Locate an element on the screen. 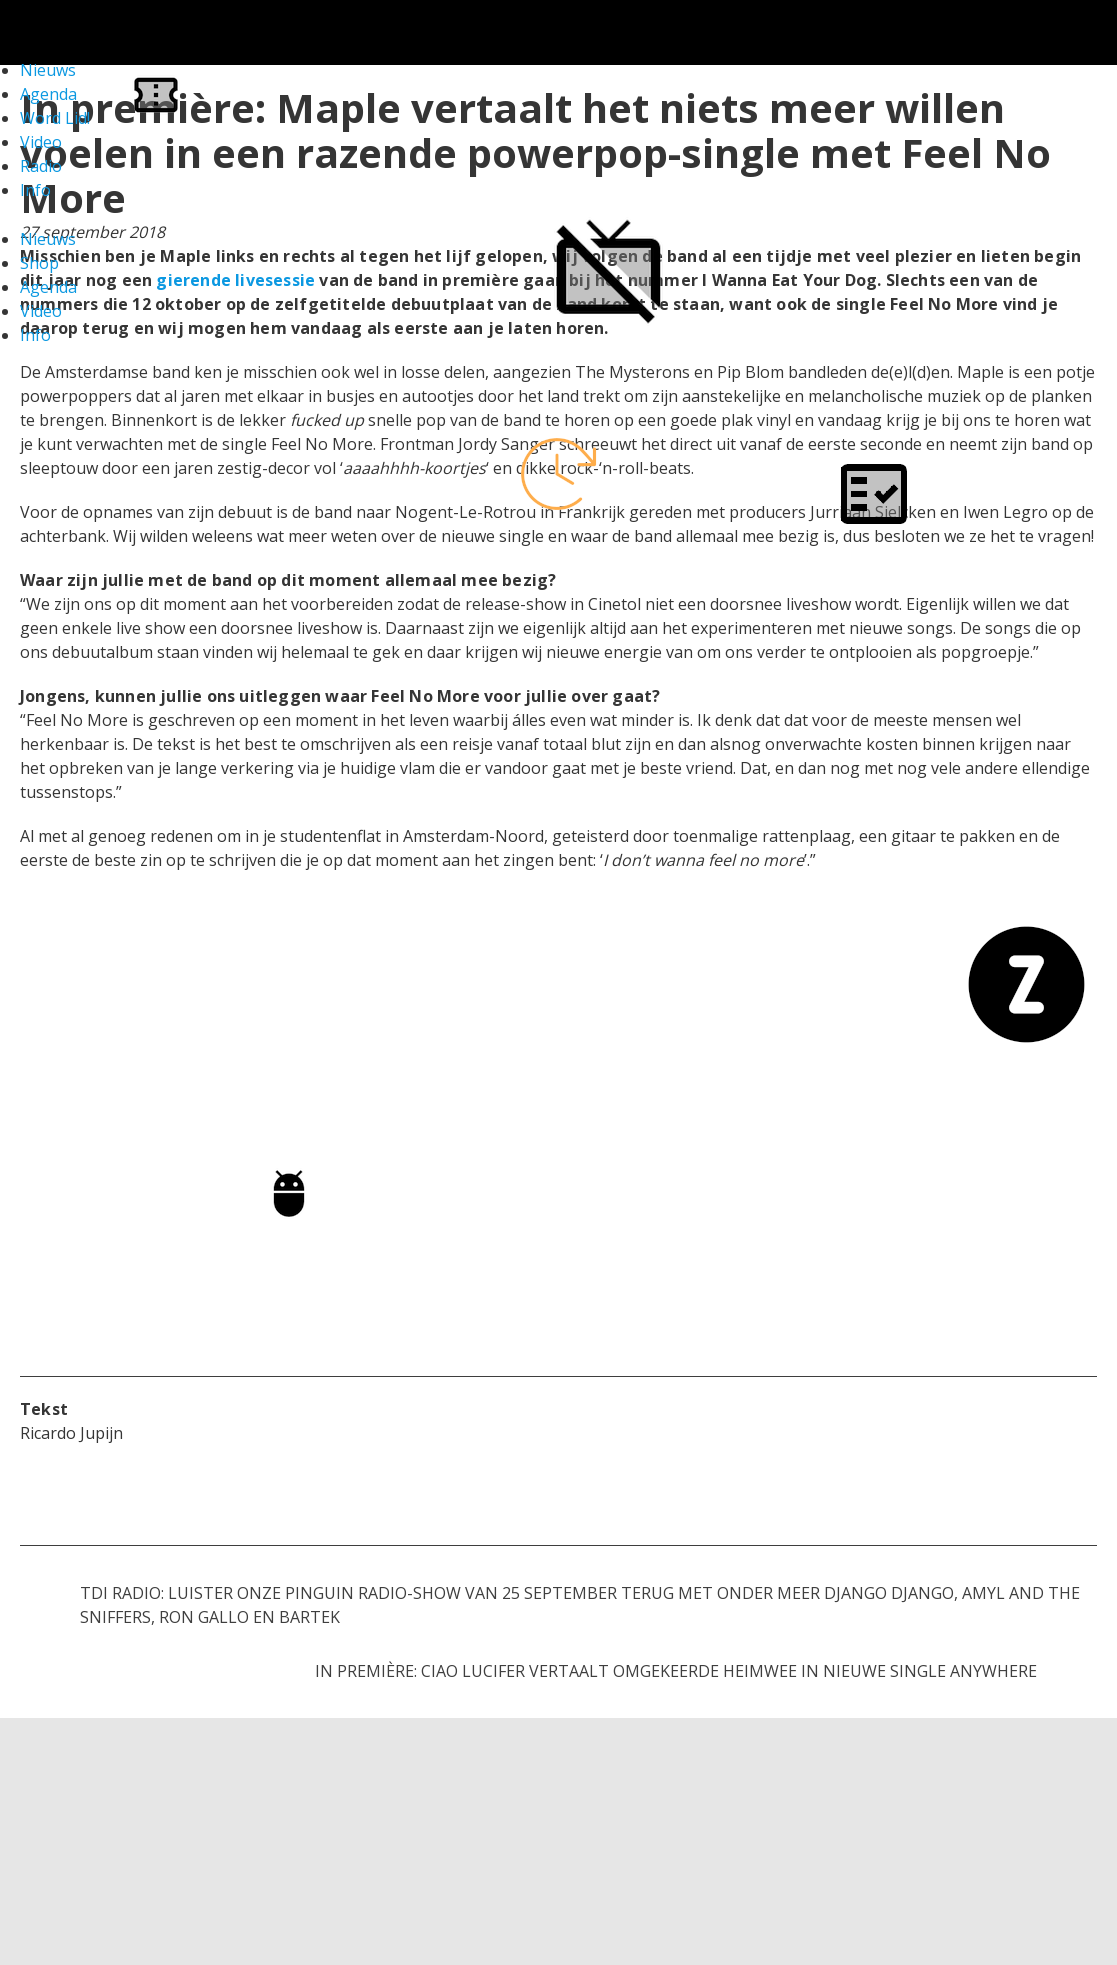 The height and width of the screenshot is (1965, 1117). tv is currently off or unavailable is located at coordinates (608, 271).